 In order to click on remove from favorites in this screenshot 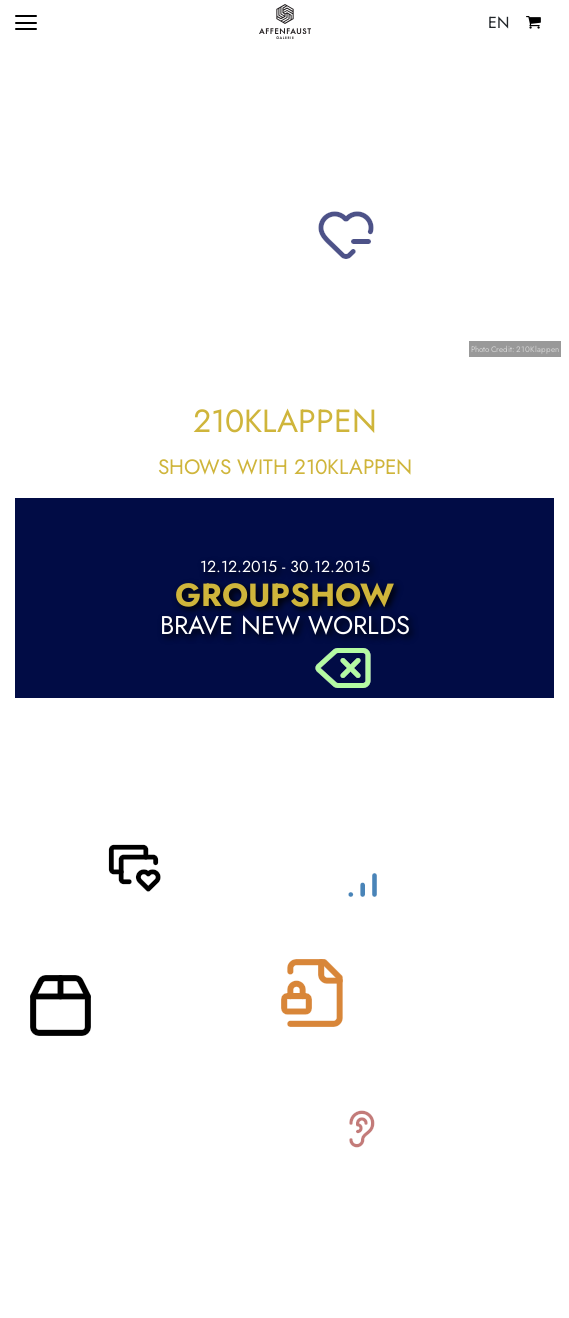, I will do `click(346, 234)`.